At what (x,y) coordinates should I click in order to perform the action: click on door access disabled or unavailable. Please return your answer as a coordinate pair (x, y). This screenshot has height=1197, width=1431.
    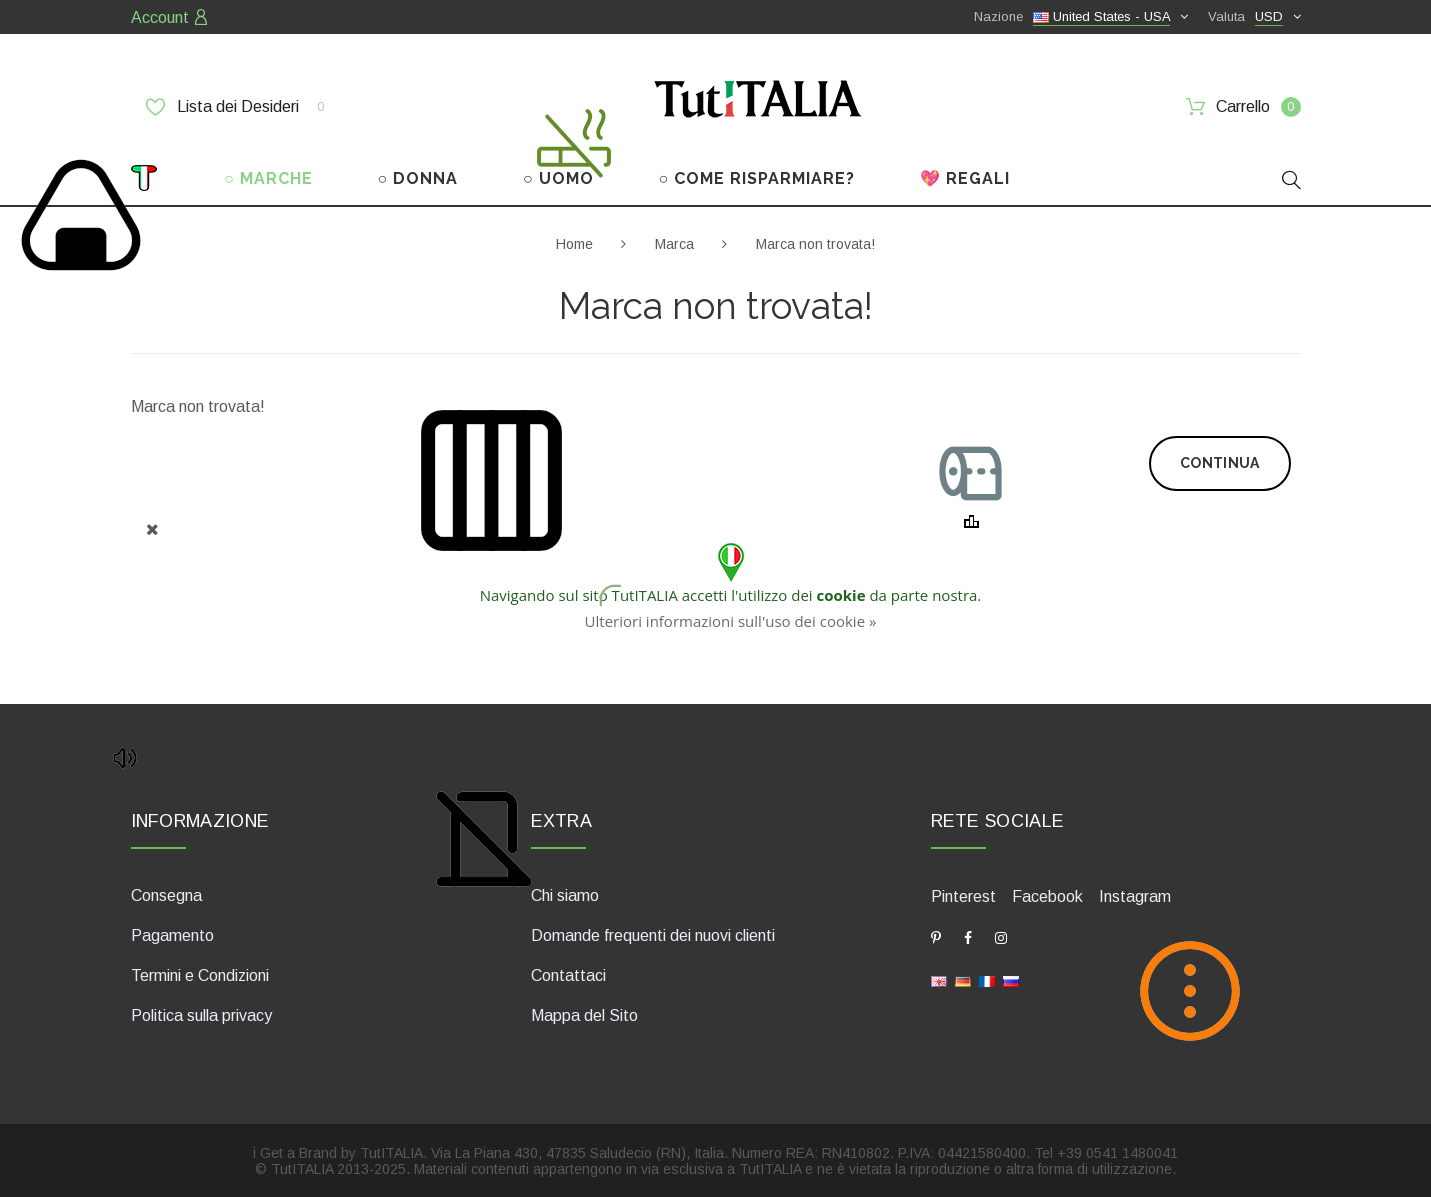
    Looking at the image, I should click on (484, 839).